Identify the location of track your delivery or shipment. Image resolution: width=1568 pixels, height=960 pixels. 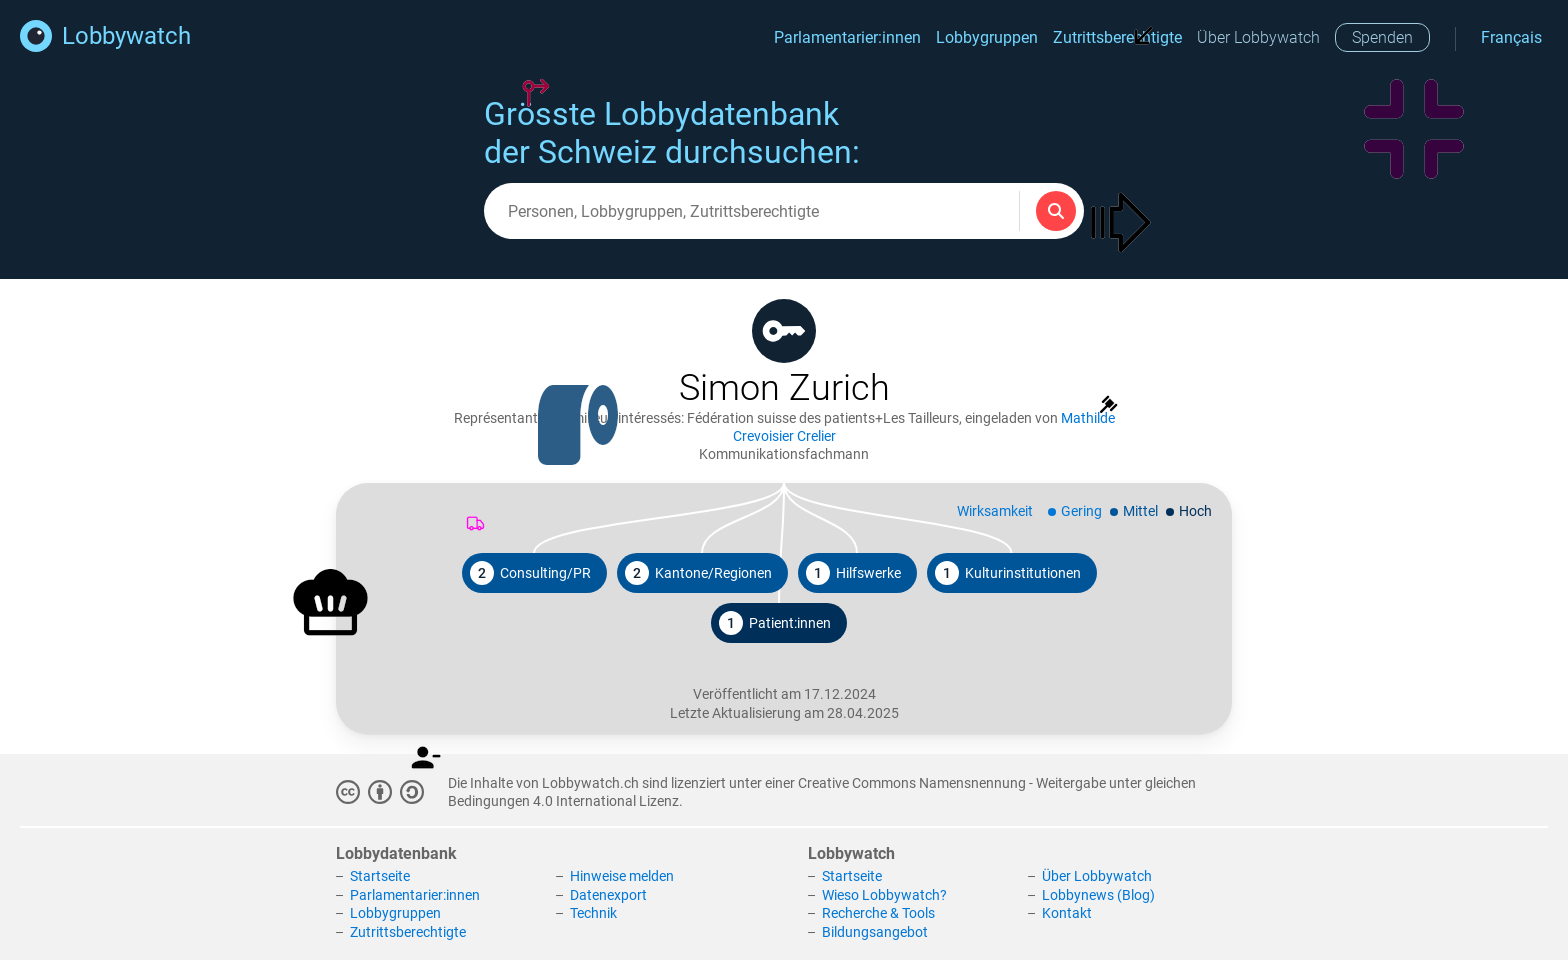
(475, 523).